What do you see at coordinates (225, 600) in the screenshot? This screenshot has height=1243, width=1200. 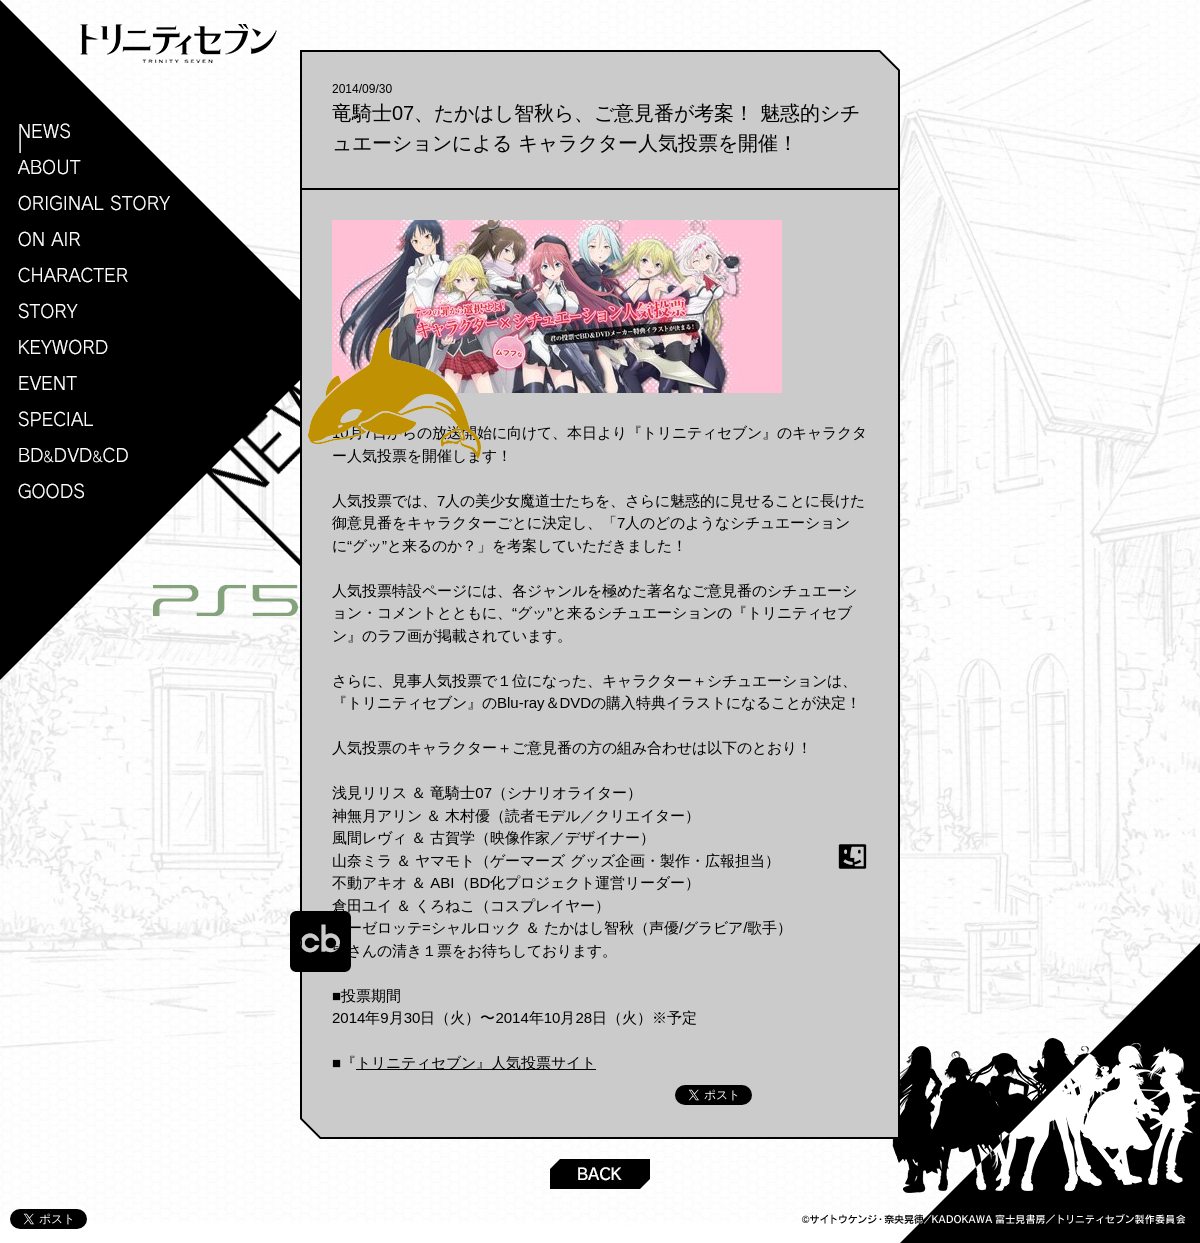 I see `PlayStation 5 brand logo` at bounding box center [225, 600].